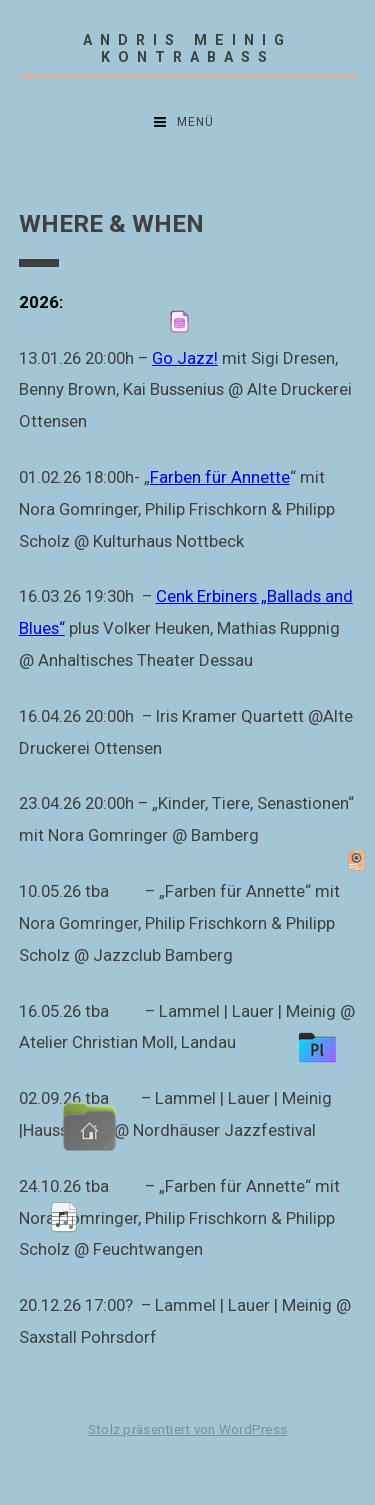  What do you see at coordinates (317, 1048) in the screenshot?
I see `open folder containing Adobe Prelude project files` at bounding box center [317, 1048].